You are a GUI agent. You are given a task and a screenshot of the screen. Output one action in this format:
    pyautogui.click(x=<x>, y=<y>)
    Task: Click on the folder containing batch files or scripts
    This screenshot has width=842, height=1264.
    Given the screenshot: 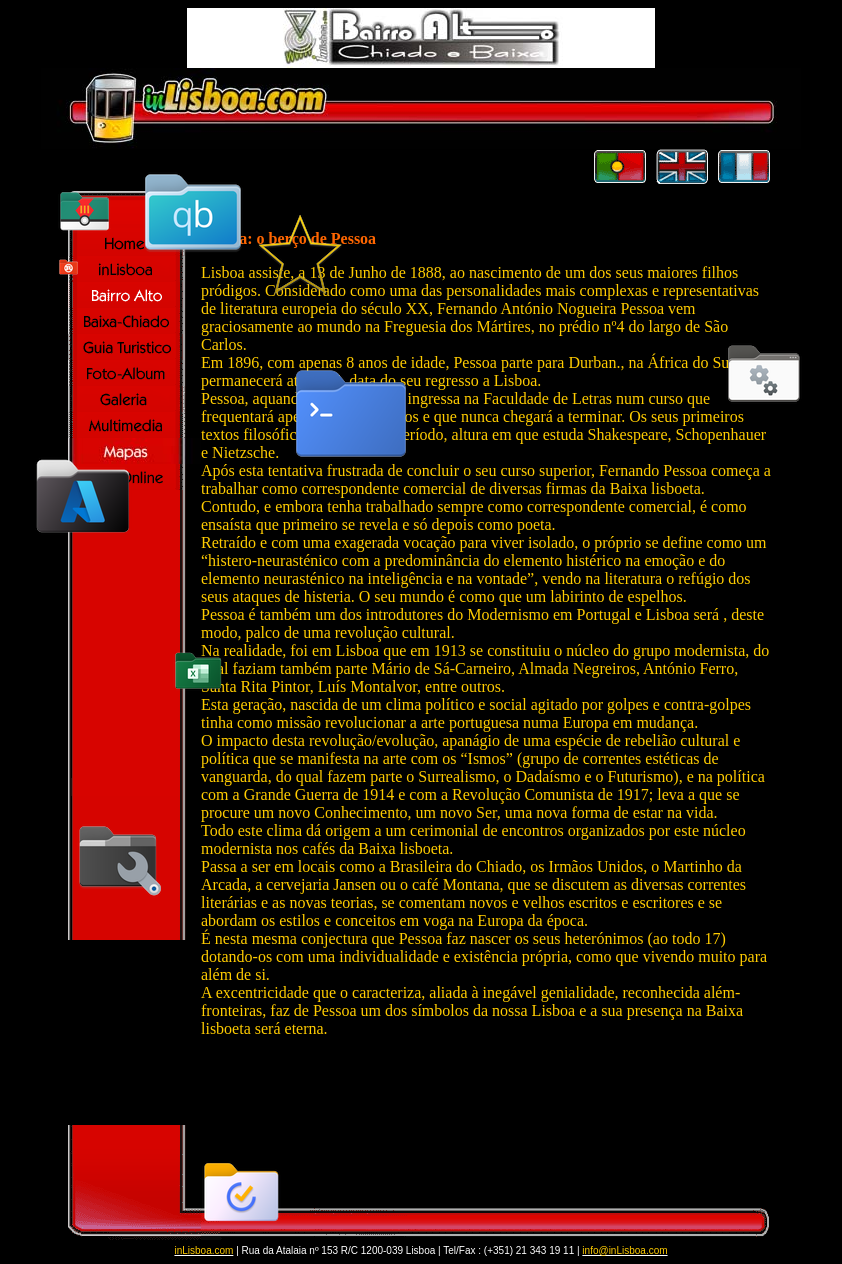 What is the action you would take?
    pyautogui.click(x=763, y=375)
    